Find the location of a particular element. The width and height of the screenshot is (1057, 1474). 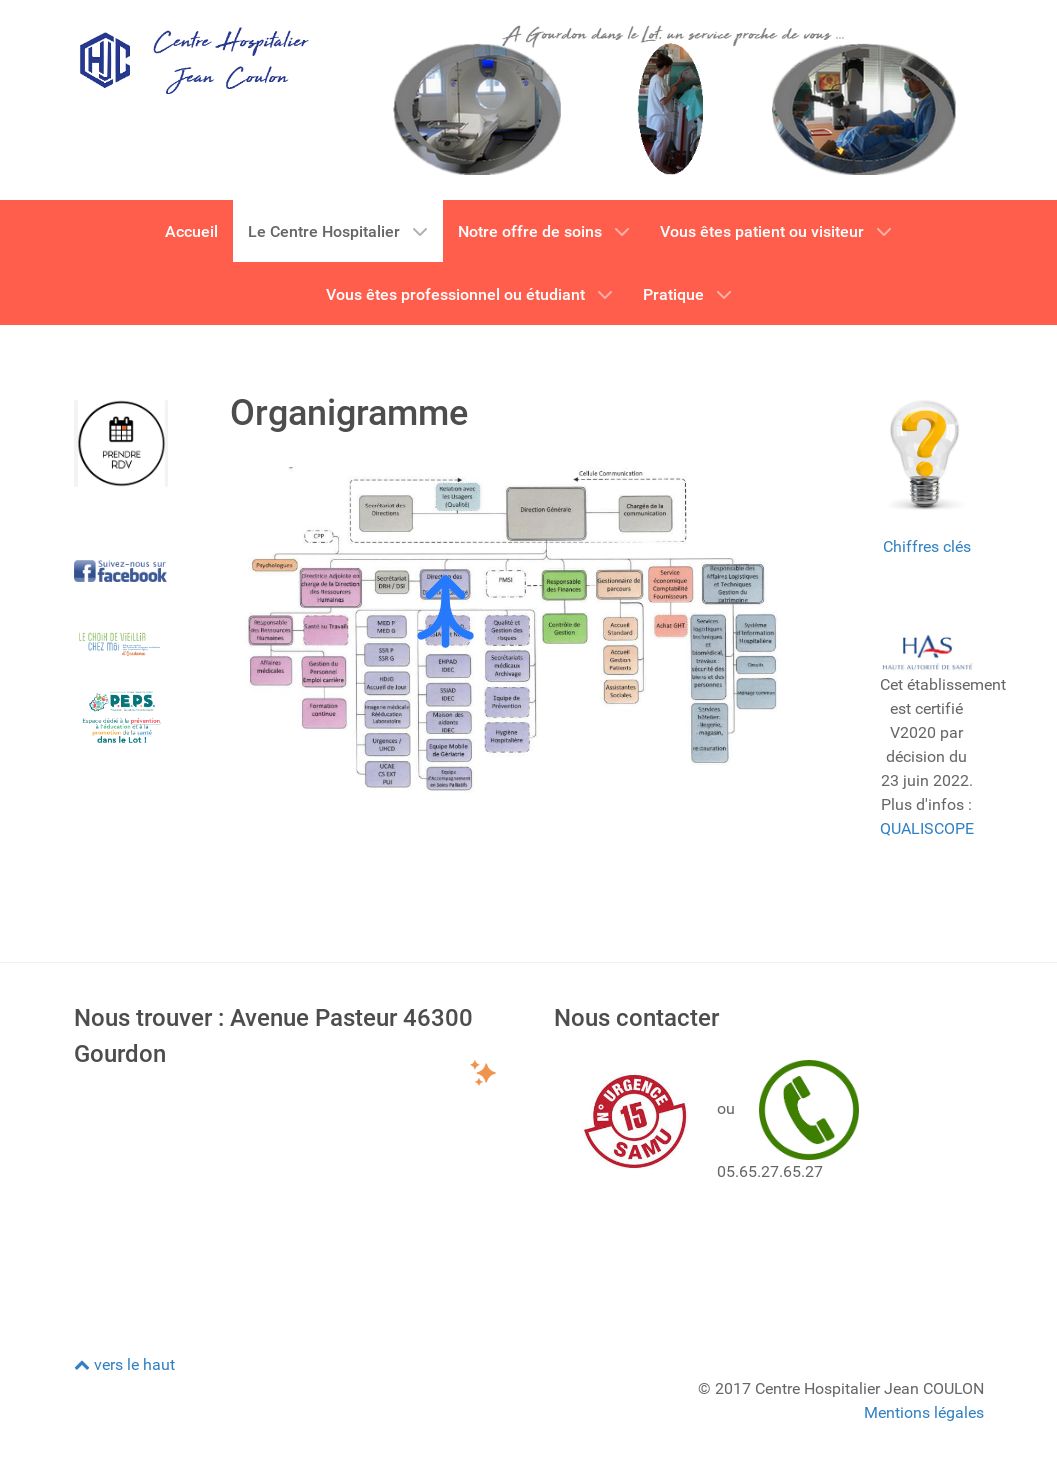

indicates AI-generated or enhanced content is located at coordinates (483, 1073).